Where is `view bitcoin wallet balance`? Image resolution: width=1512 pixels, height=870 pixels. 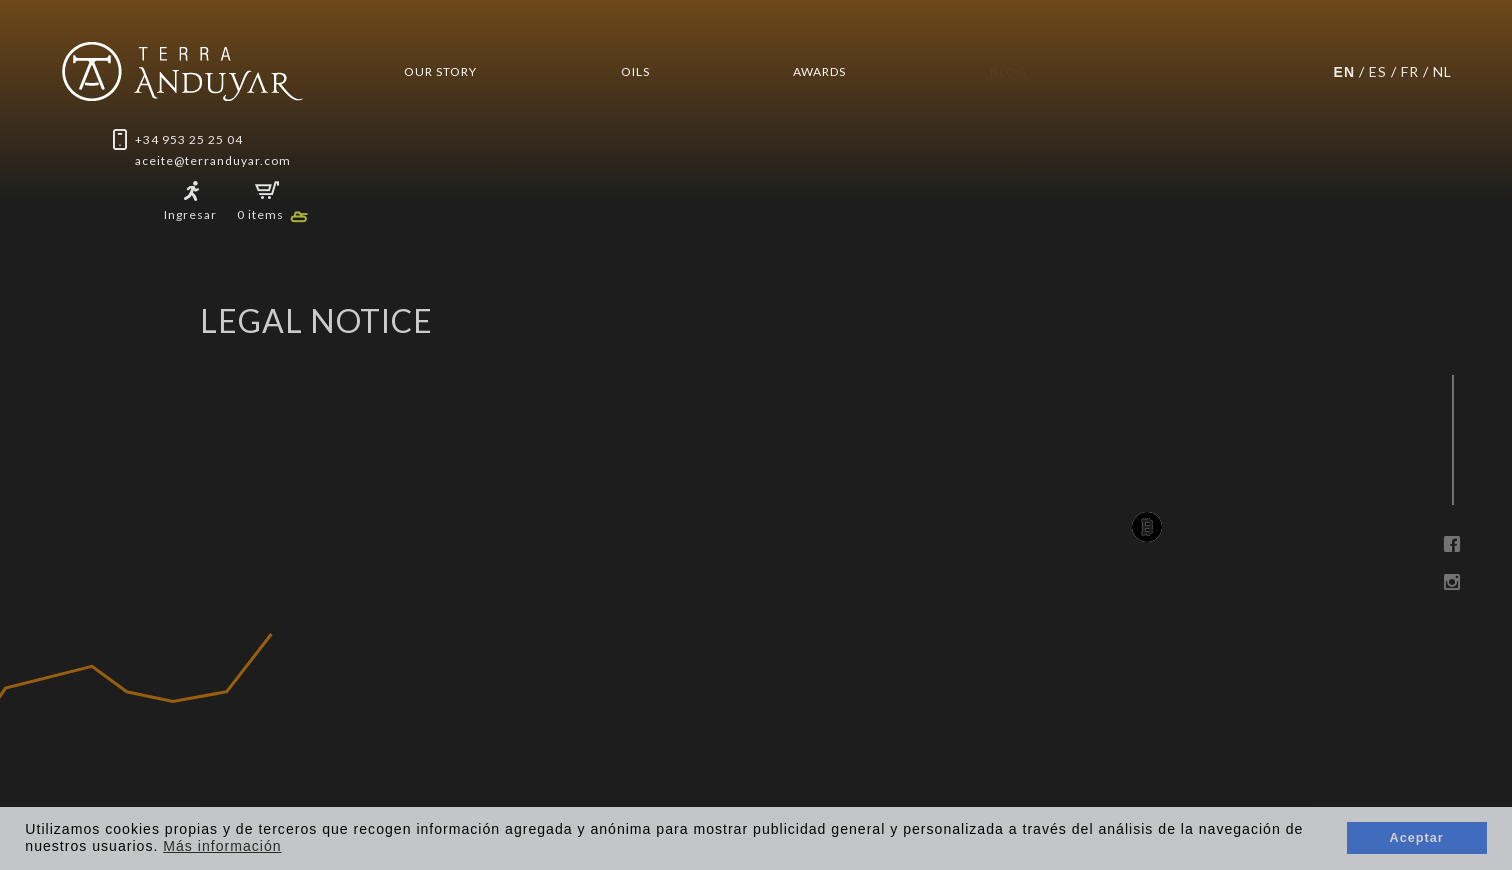 view bitcoin wallet balance is located at coordinates (1147, 527).